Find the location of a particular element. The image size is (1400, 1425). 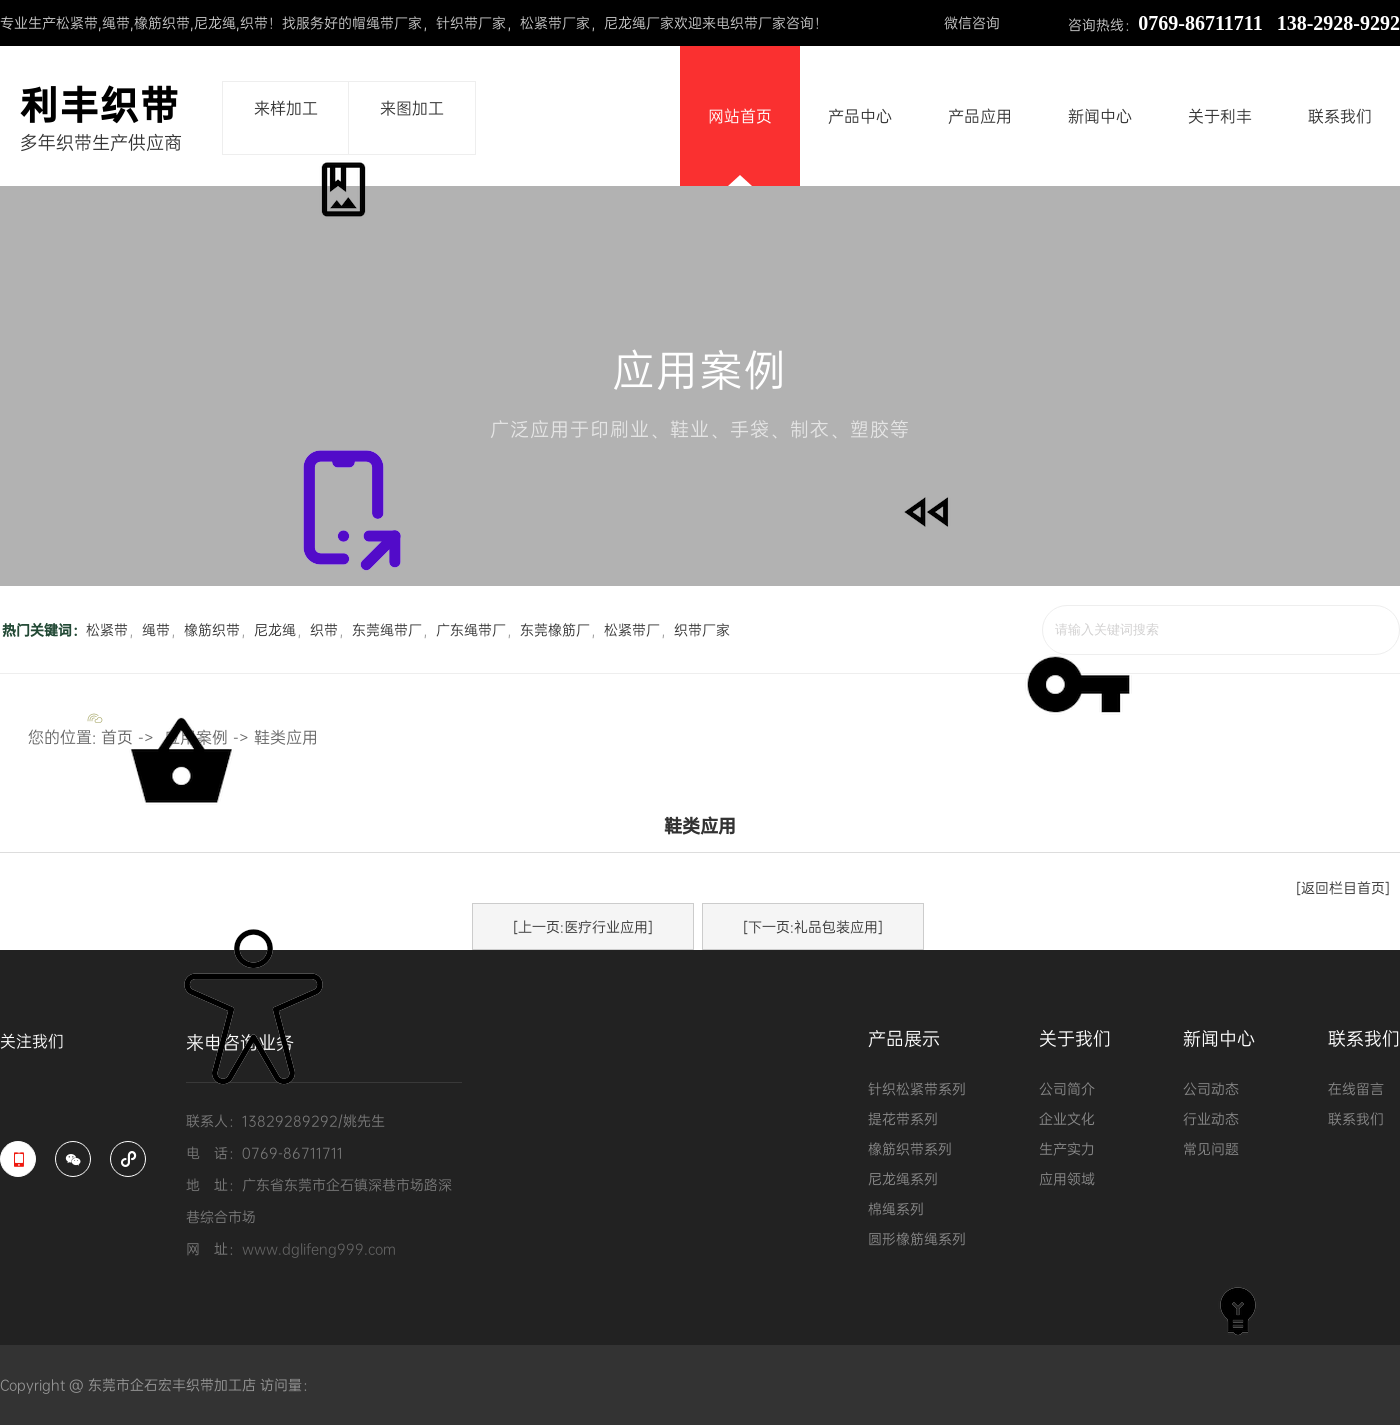

access tips or ideas is located at coordinates (1238, 1310).